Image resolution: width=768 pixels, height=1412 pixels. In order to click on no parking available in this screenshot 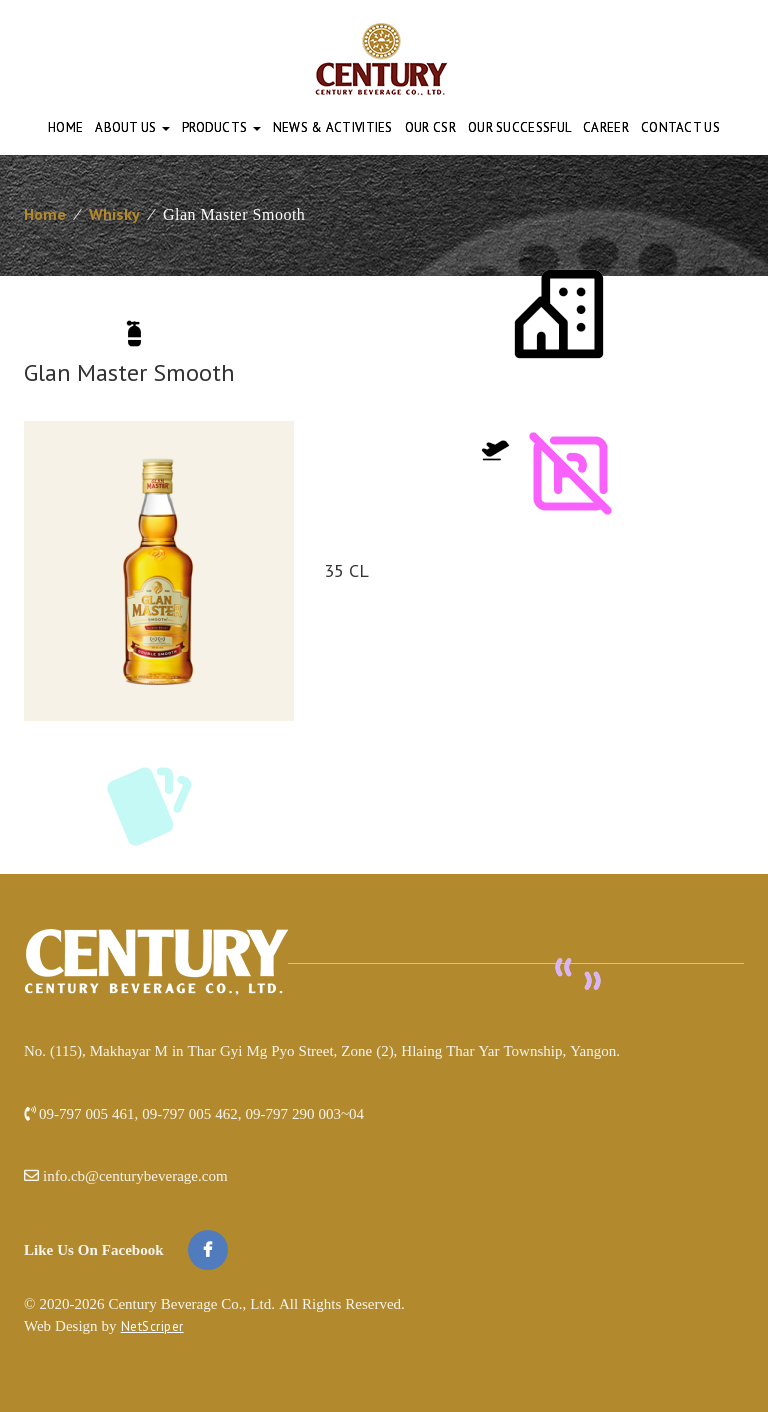, I will do `click(570, 473)`.